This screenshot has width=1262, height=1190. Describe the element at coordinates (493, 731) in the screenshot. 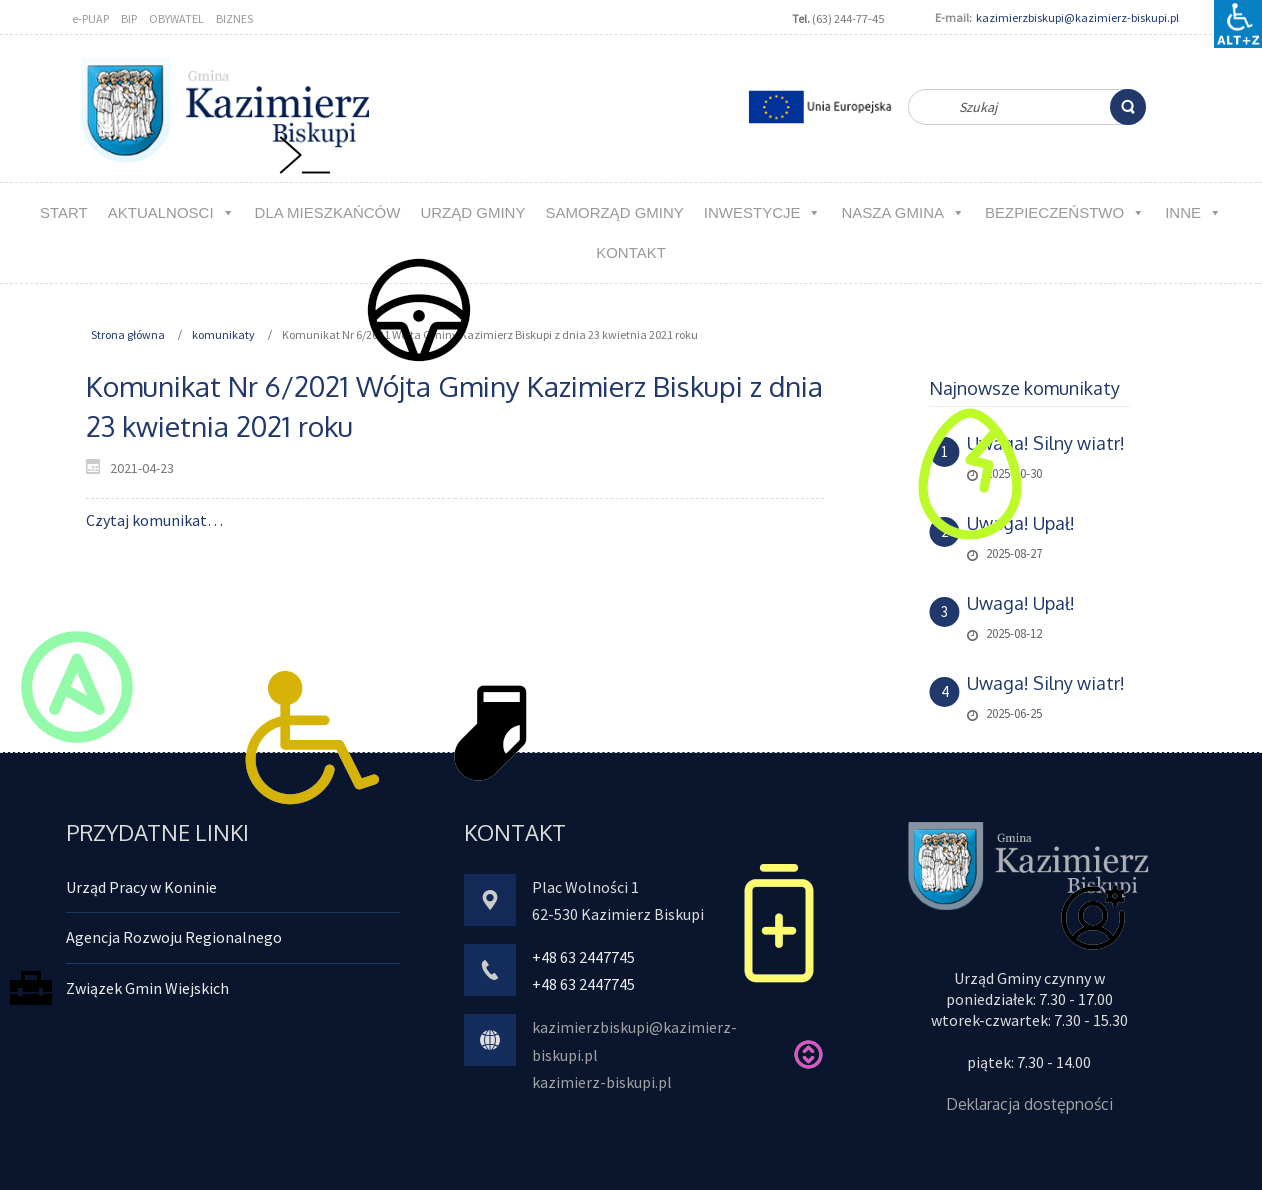

I see `browse clothing or apparel items` at that location.